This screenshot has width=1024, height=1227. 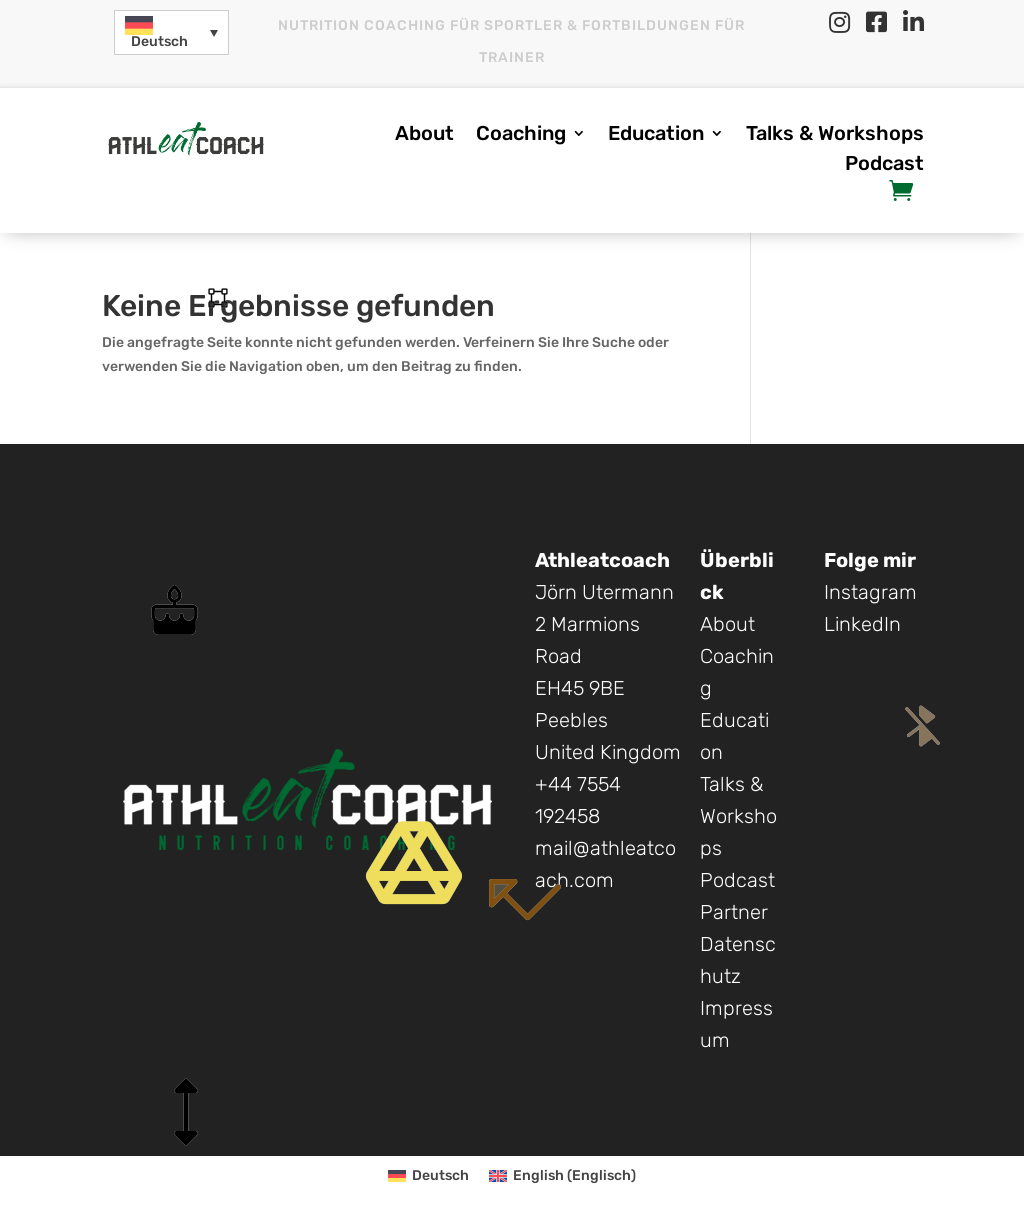 I want to click on adjust height or vertical size, so click(x=186, y=1112).